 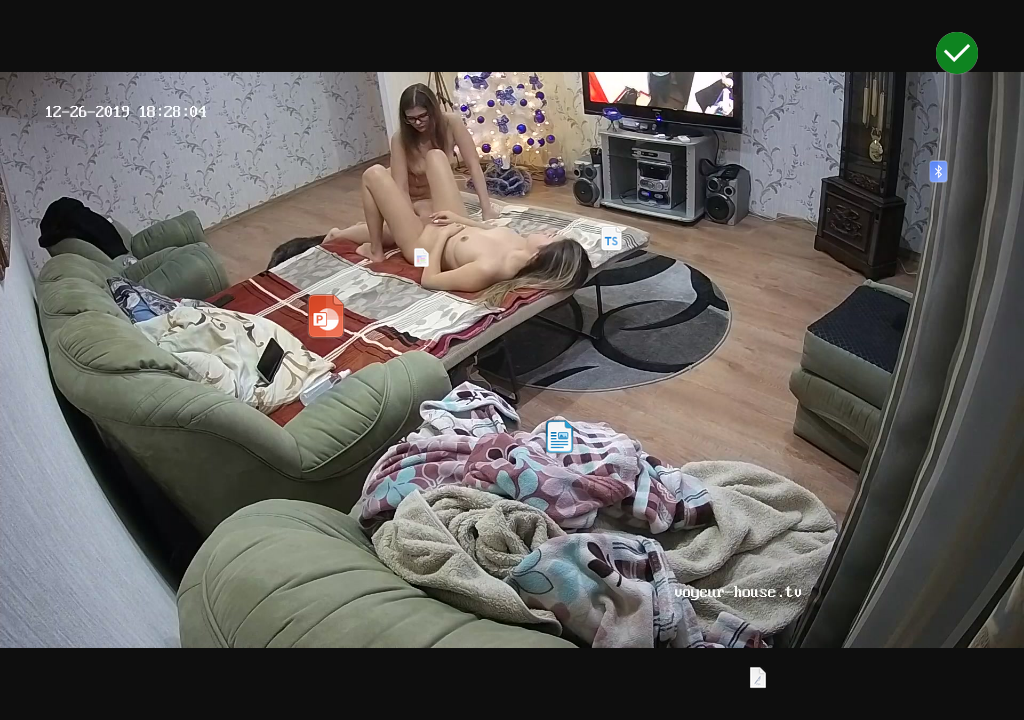 I want to click on open a text document template file, so click(x=559, y=436).